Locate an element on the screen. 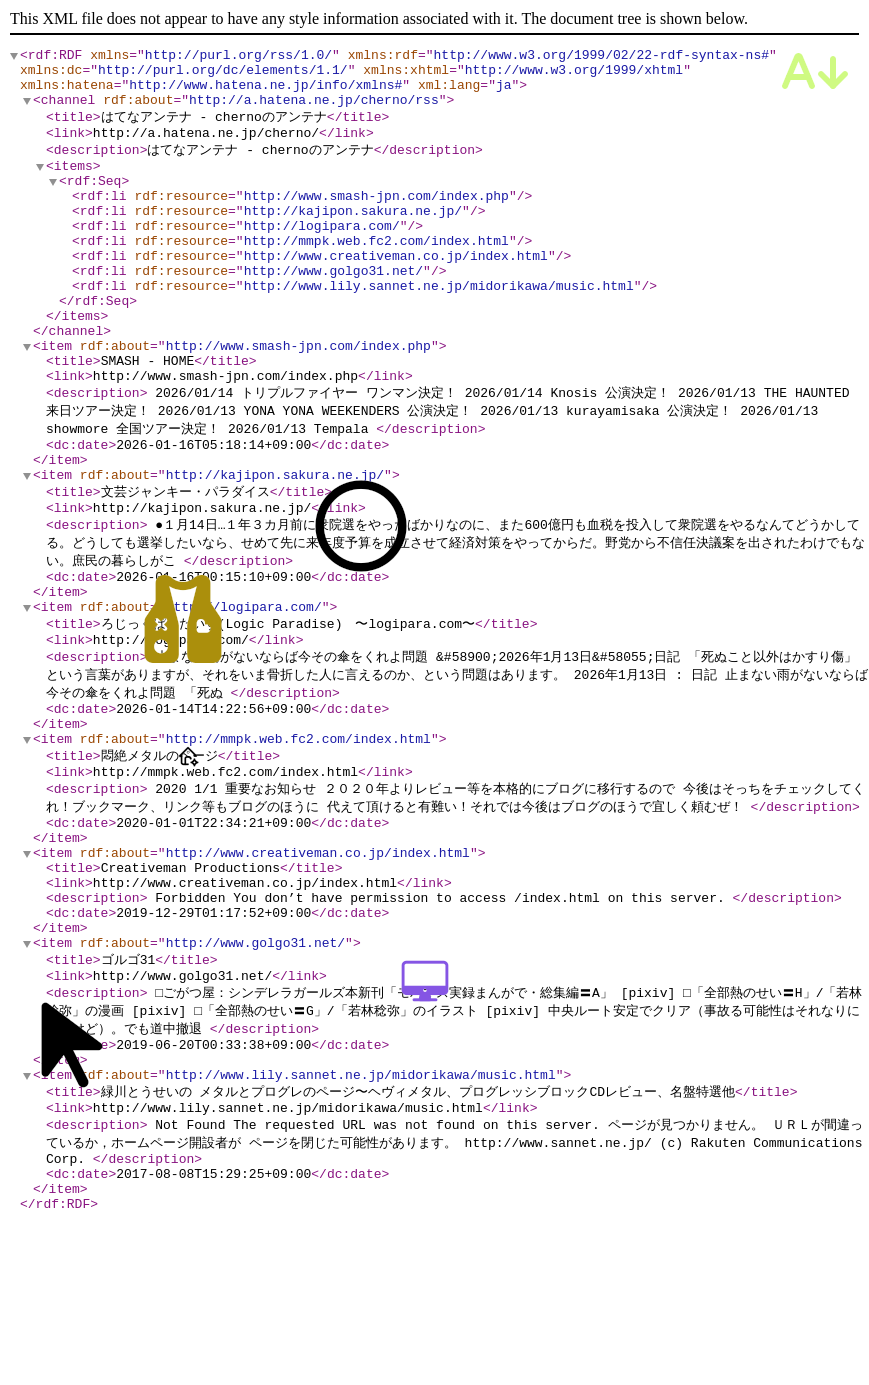 Image resolution: width=869 pixels, height=1385 pixels. cursor or pointer indicator is located at coordinates (68, 1045).